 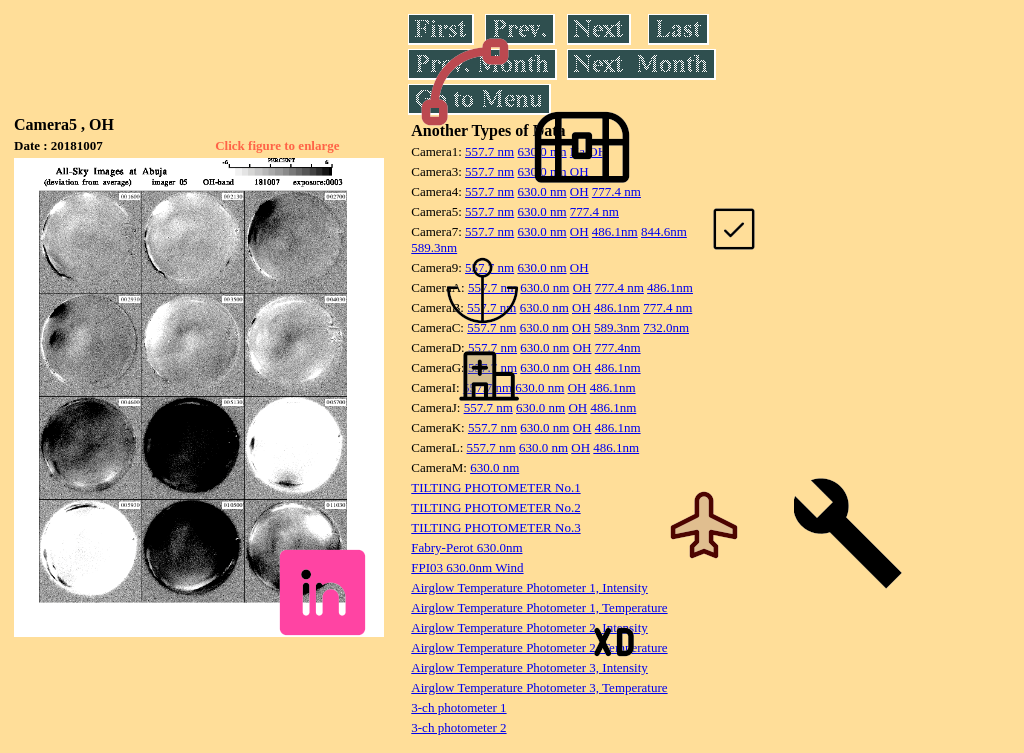 I want to click on enable airplane mode, so click(x=704, y=525).